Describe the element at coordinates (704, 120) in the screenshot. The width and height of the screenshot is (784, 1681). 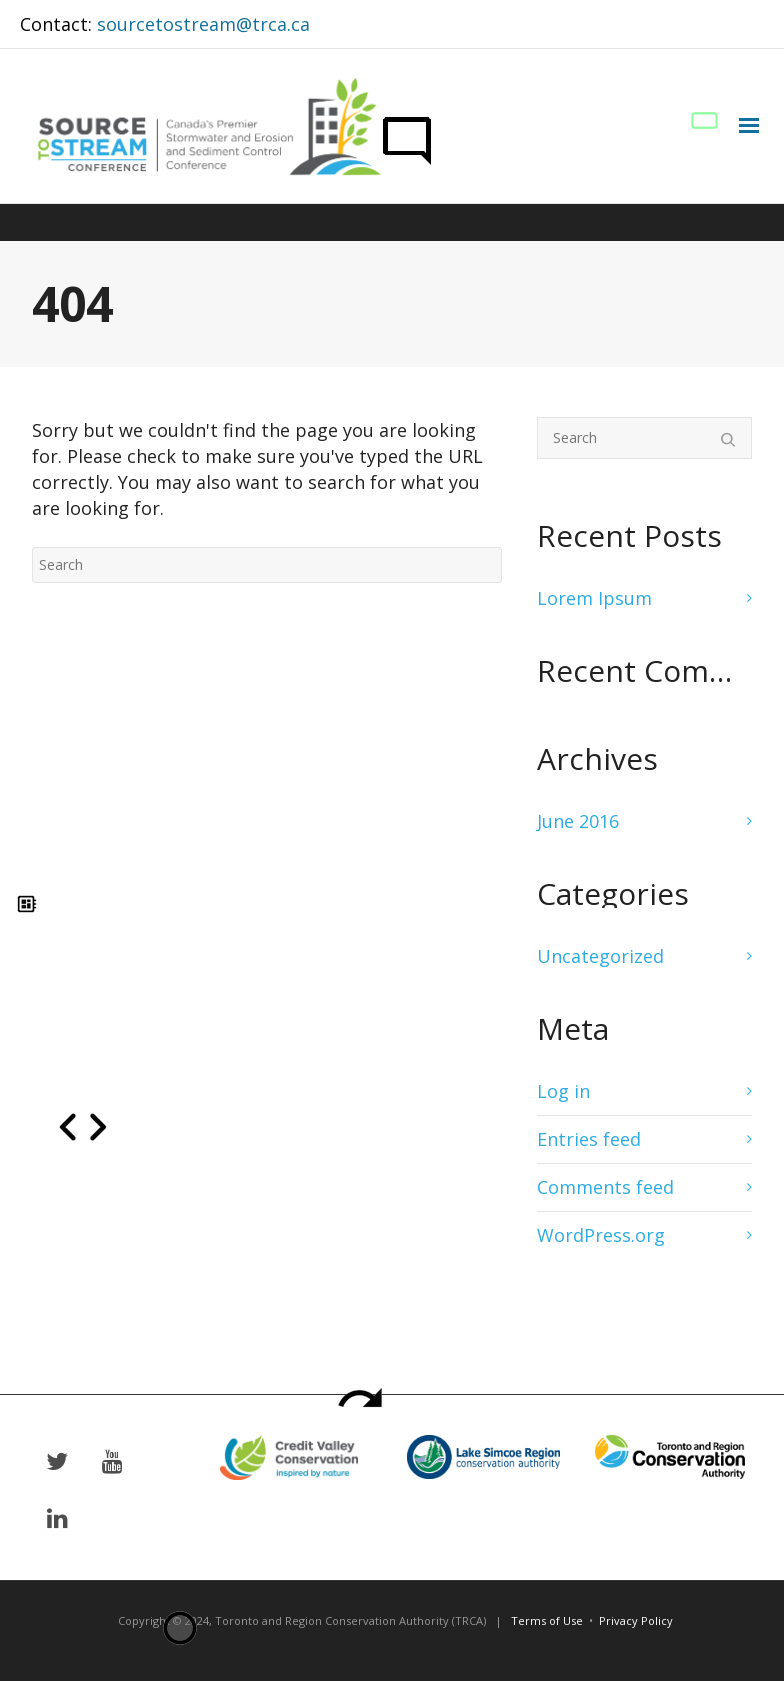
I see `toggle to landscape orientation` at that location.